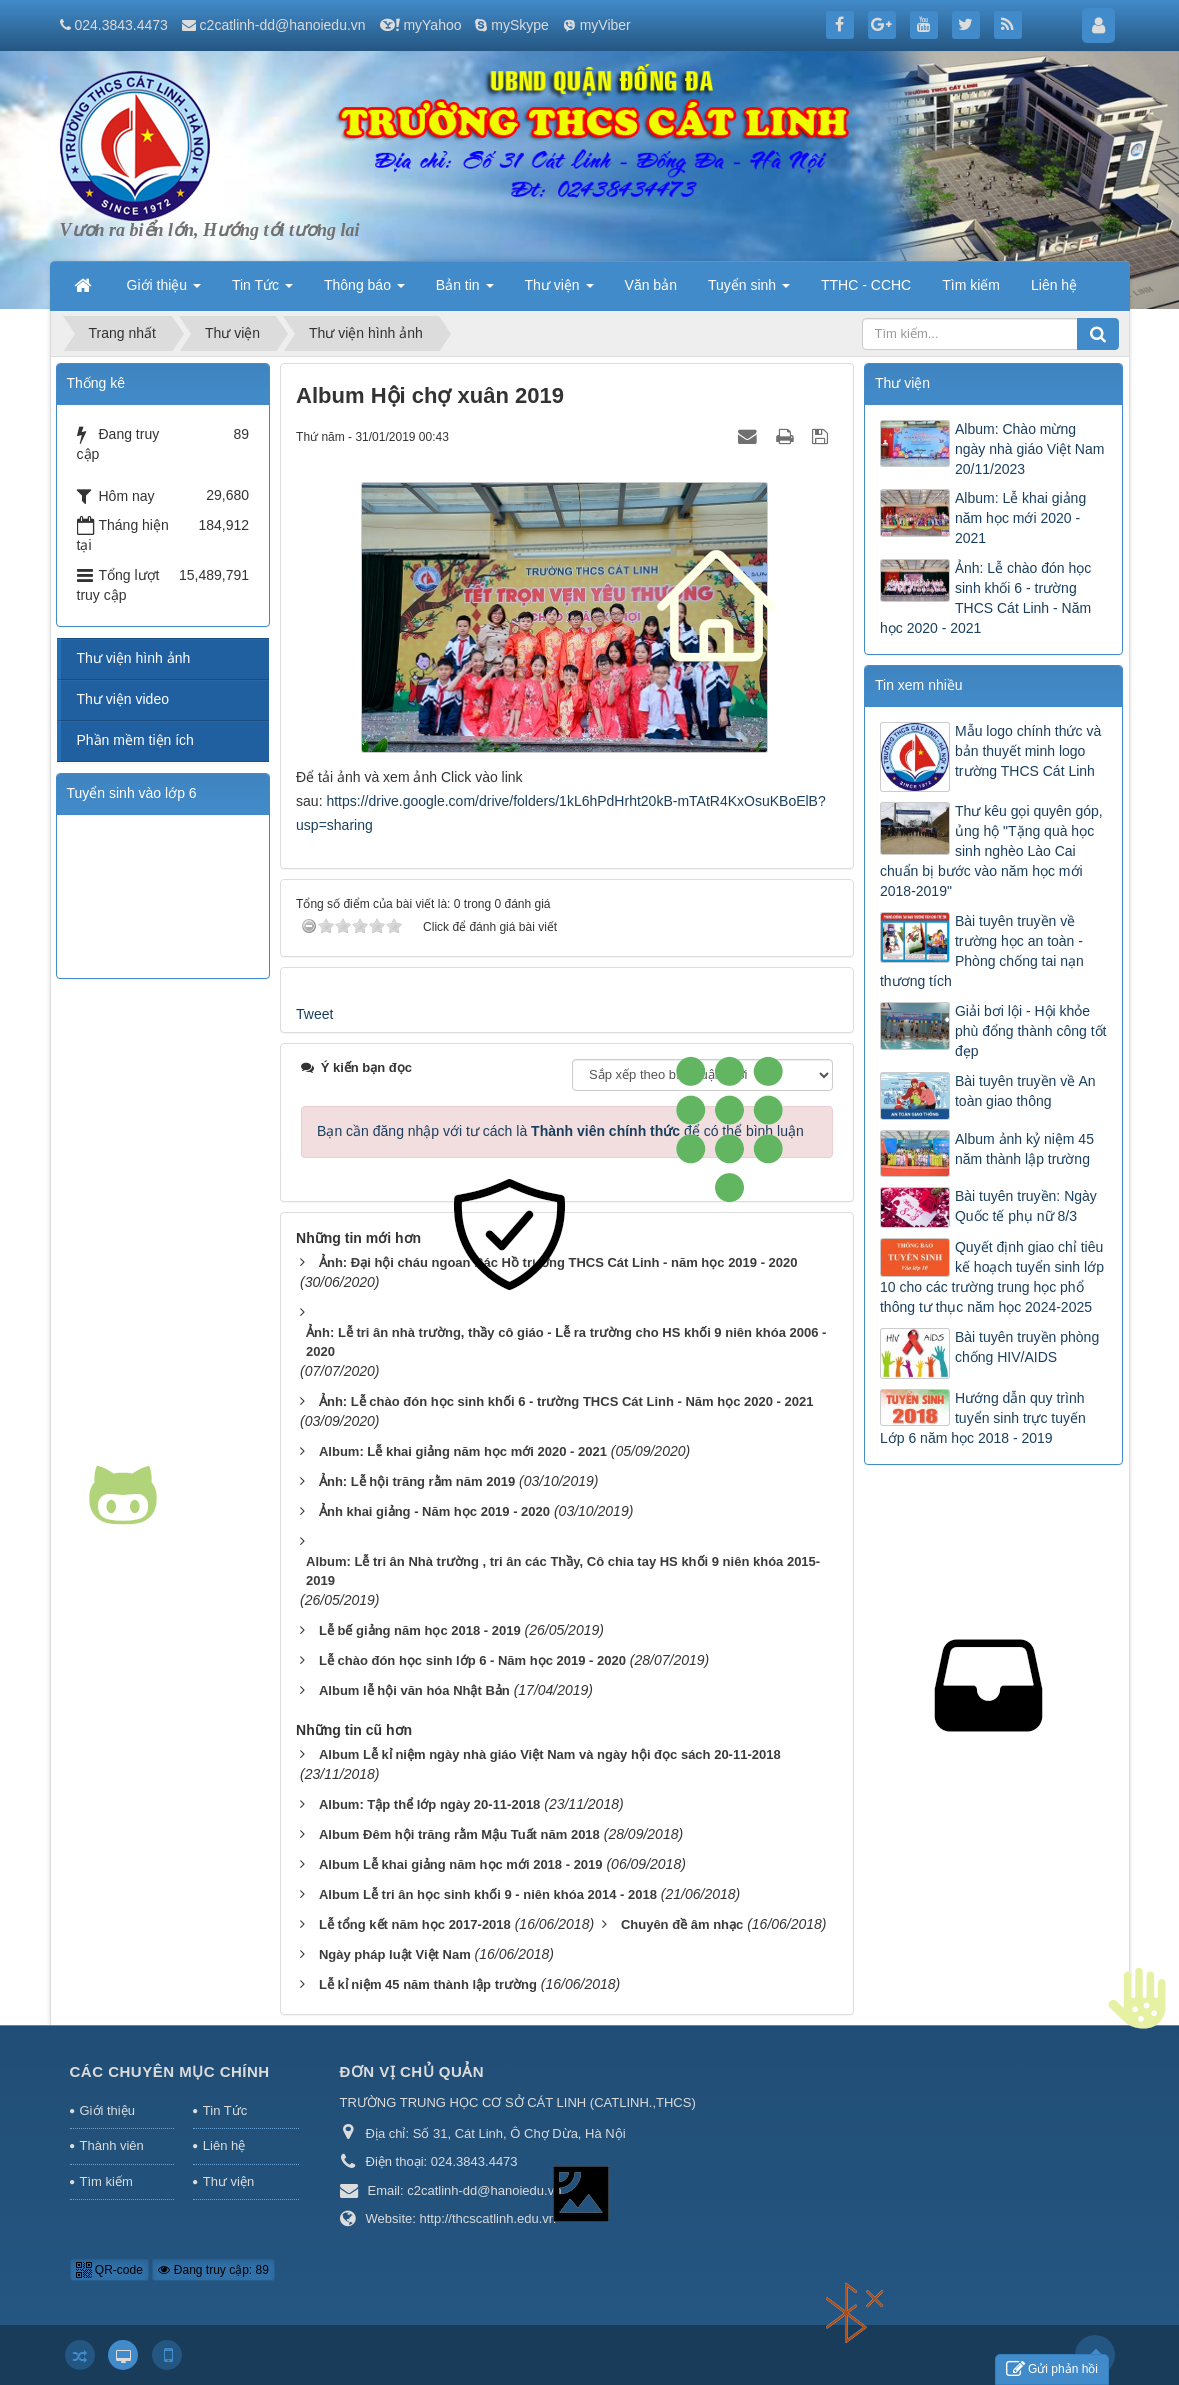 The width and height of the screenshot is (1179, 2385). Describe the element at coordinates (509, 1234) in the screenshot. I see `indicates verified security or protection status` at that location.